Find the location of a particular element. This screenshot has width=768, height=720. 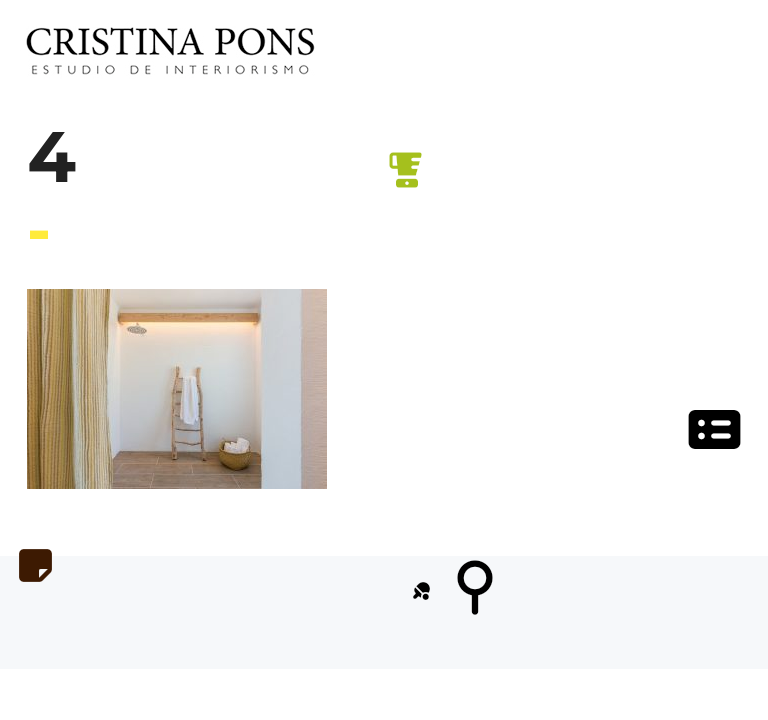

create a new note is located at coordinates (35, 565).